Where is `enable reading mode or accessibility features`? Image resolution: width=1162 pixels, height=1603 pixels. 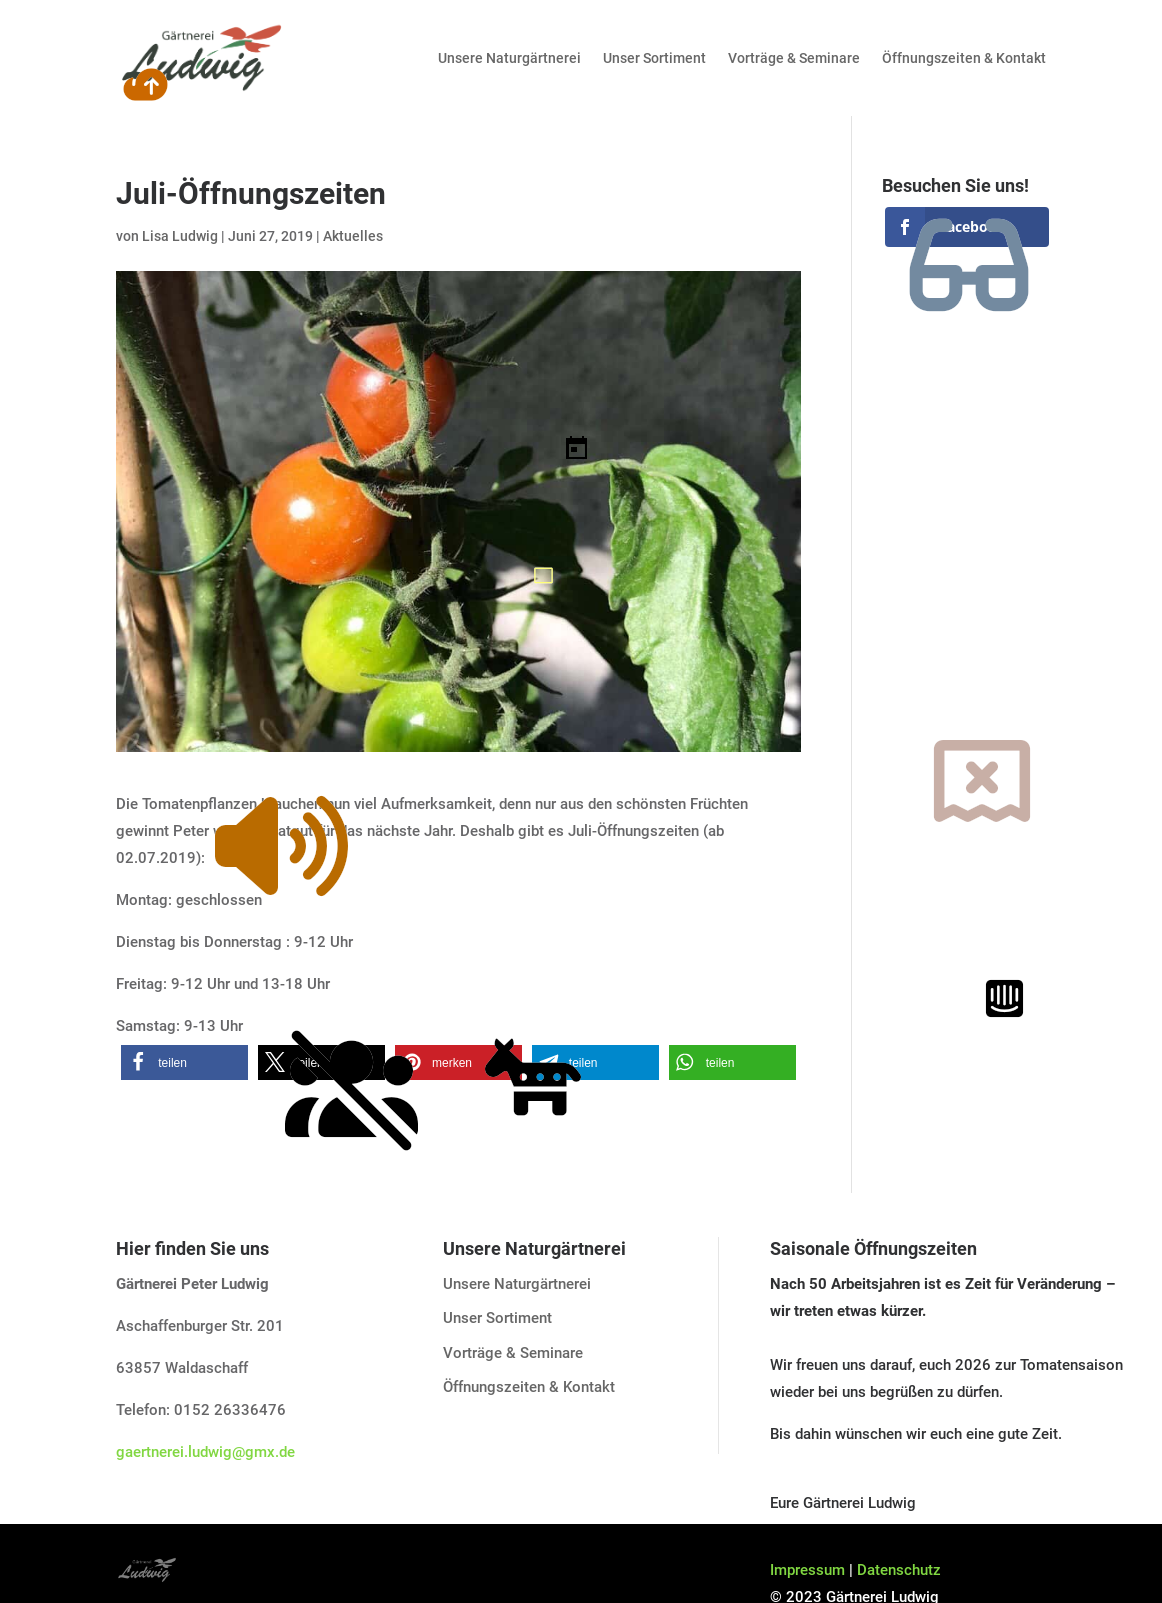 enable reading mode or accessibility features is located at coordinates (969, 265).